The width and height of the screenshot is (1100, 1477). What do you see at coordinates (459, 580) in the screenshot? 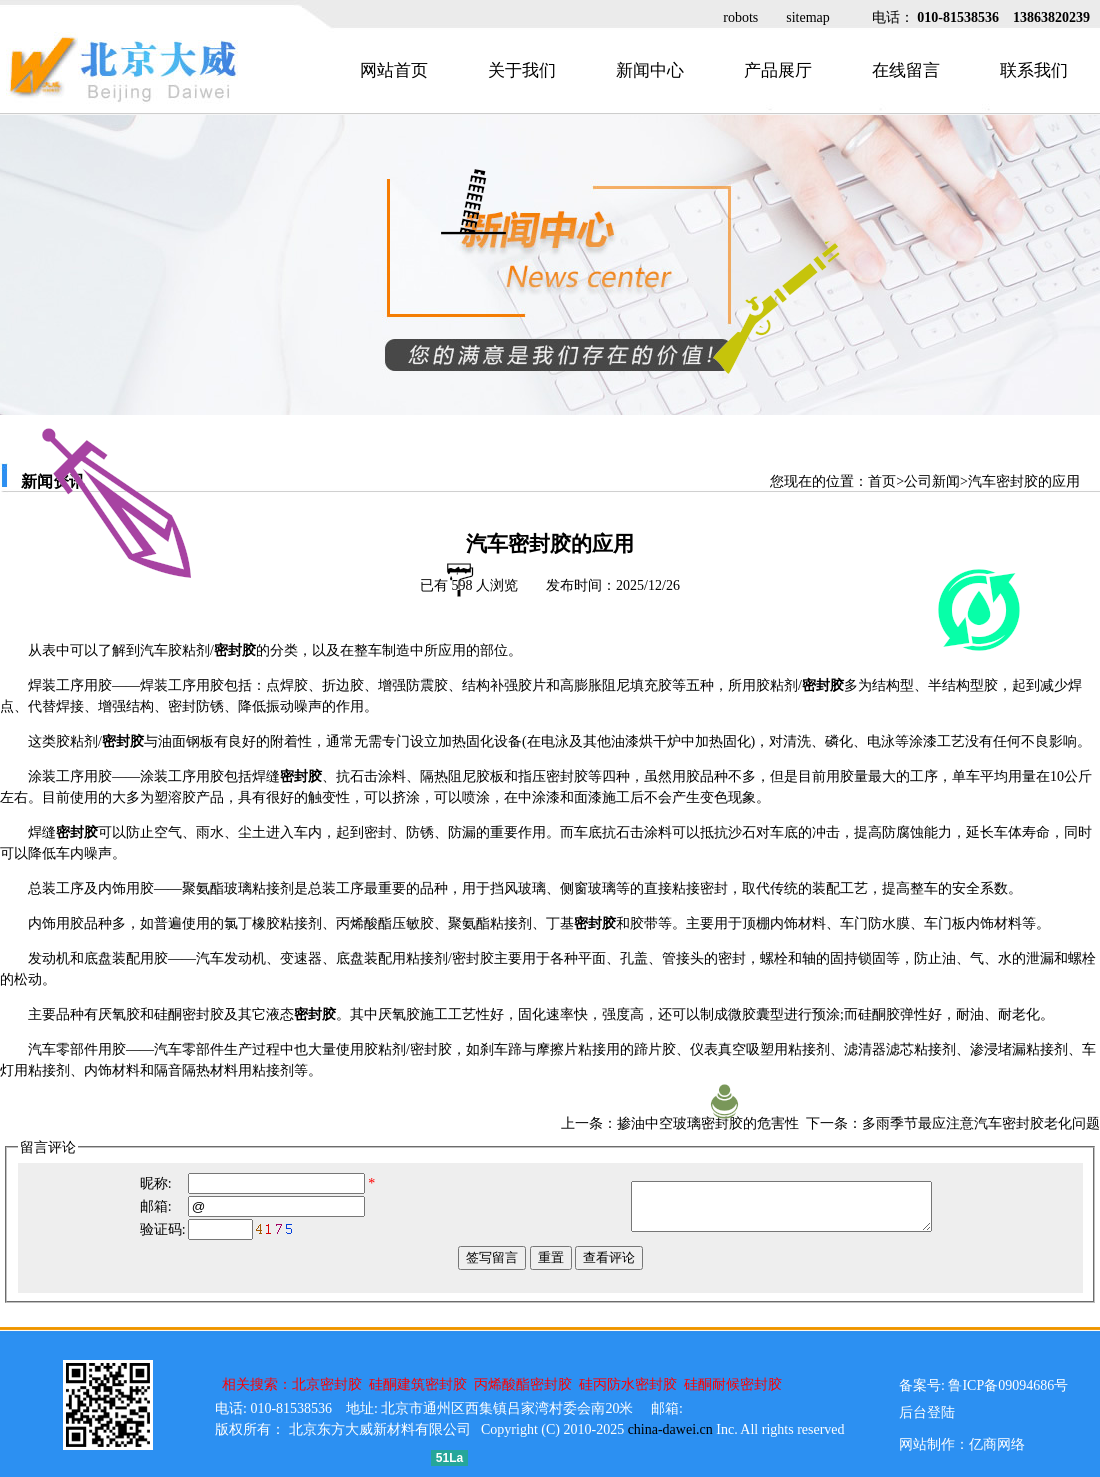
I see `customize theme or appearance settings` at bounding box center [459, 580].